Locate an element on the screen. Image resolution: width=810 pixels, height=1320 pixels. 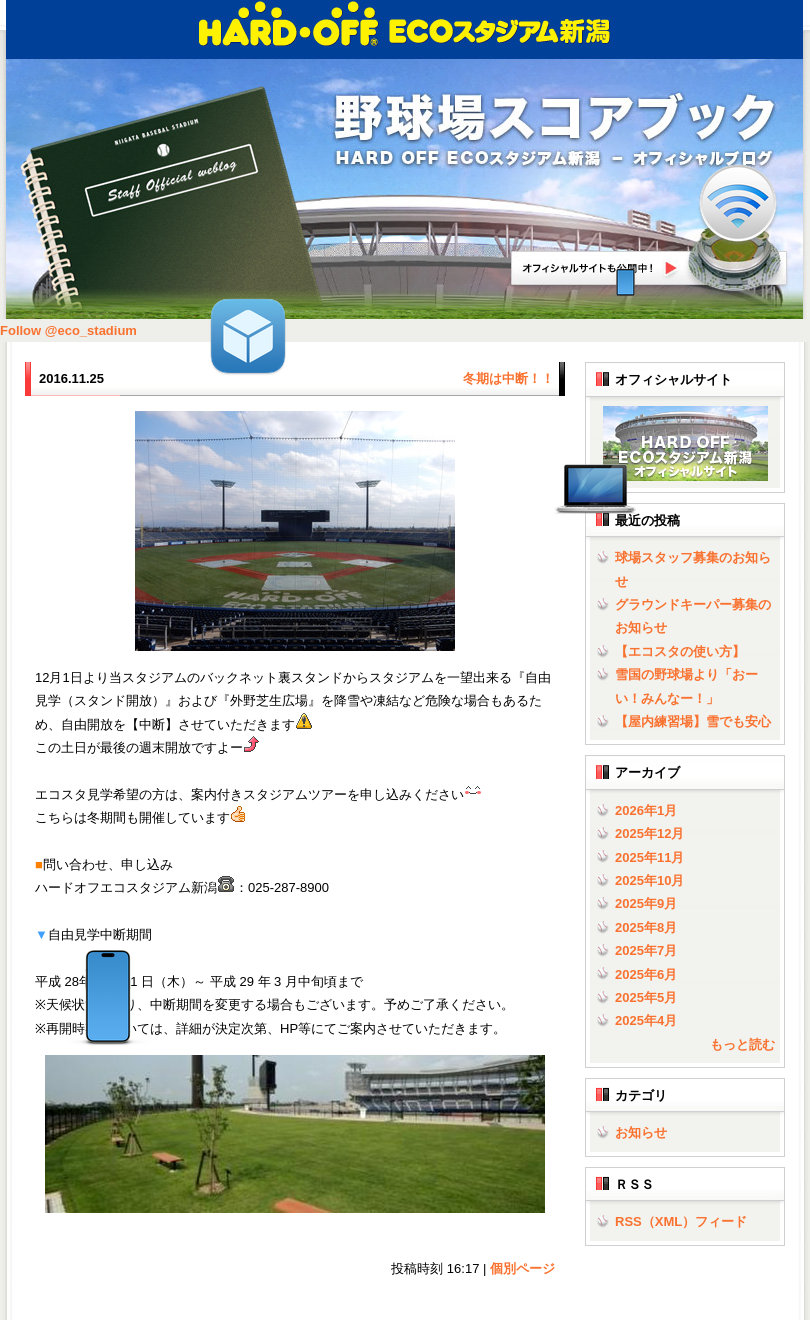
iPhone 15 device icon is located at coordinates (108, 998).